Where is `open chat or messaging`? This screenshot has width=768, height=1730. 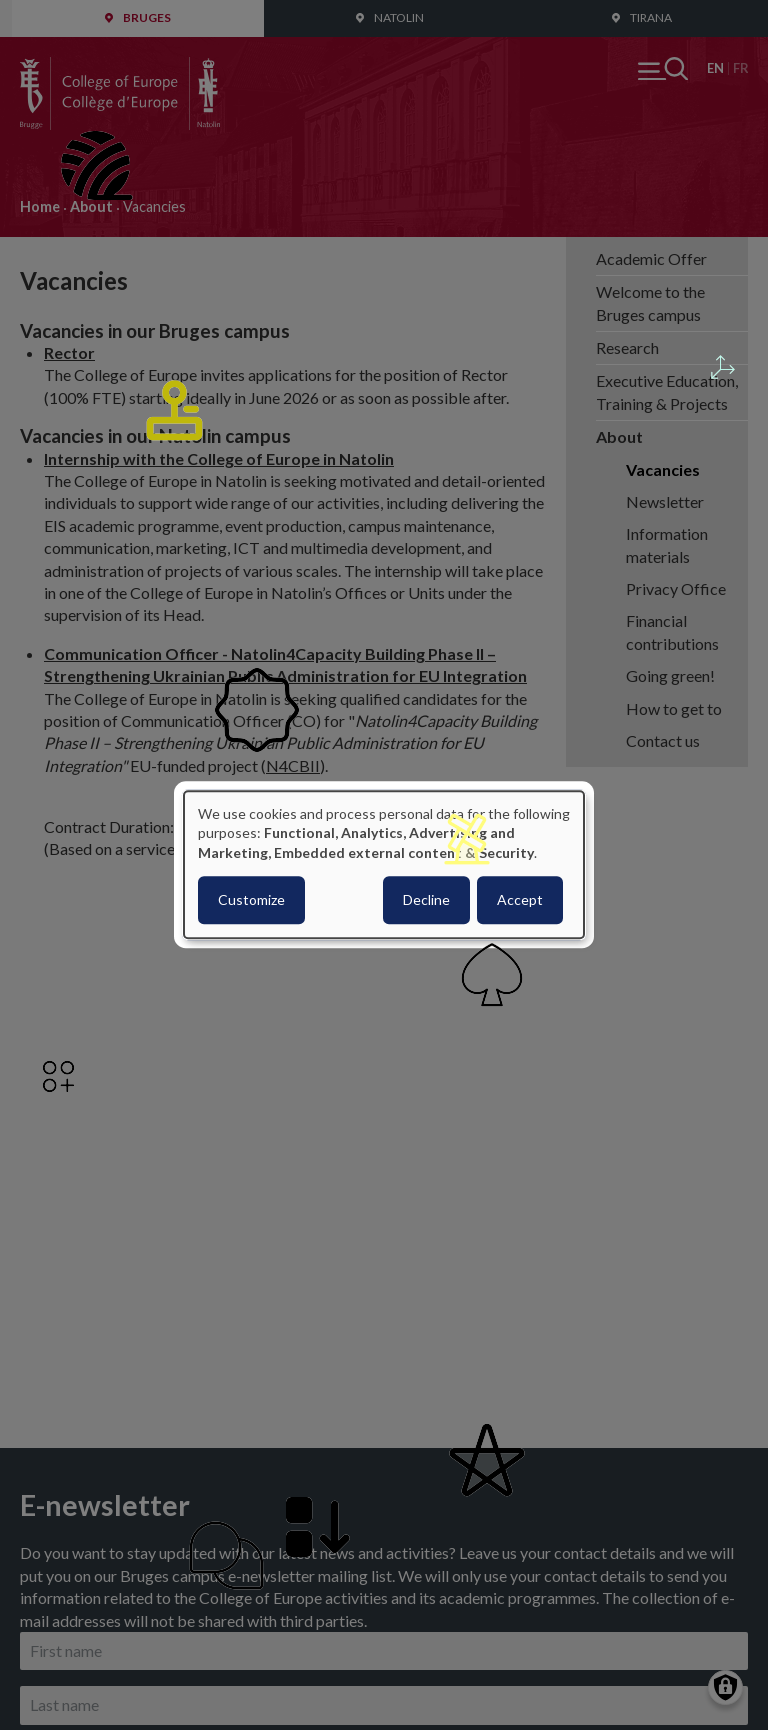 open chat or messaging is located at coordinates (226, 1555).